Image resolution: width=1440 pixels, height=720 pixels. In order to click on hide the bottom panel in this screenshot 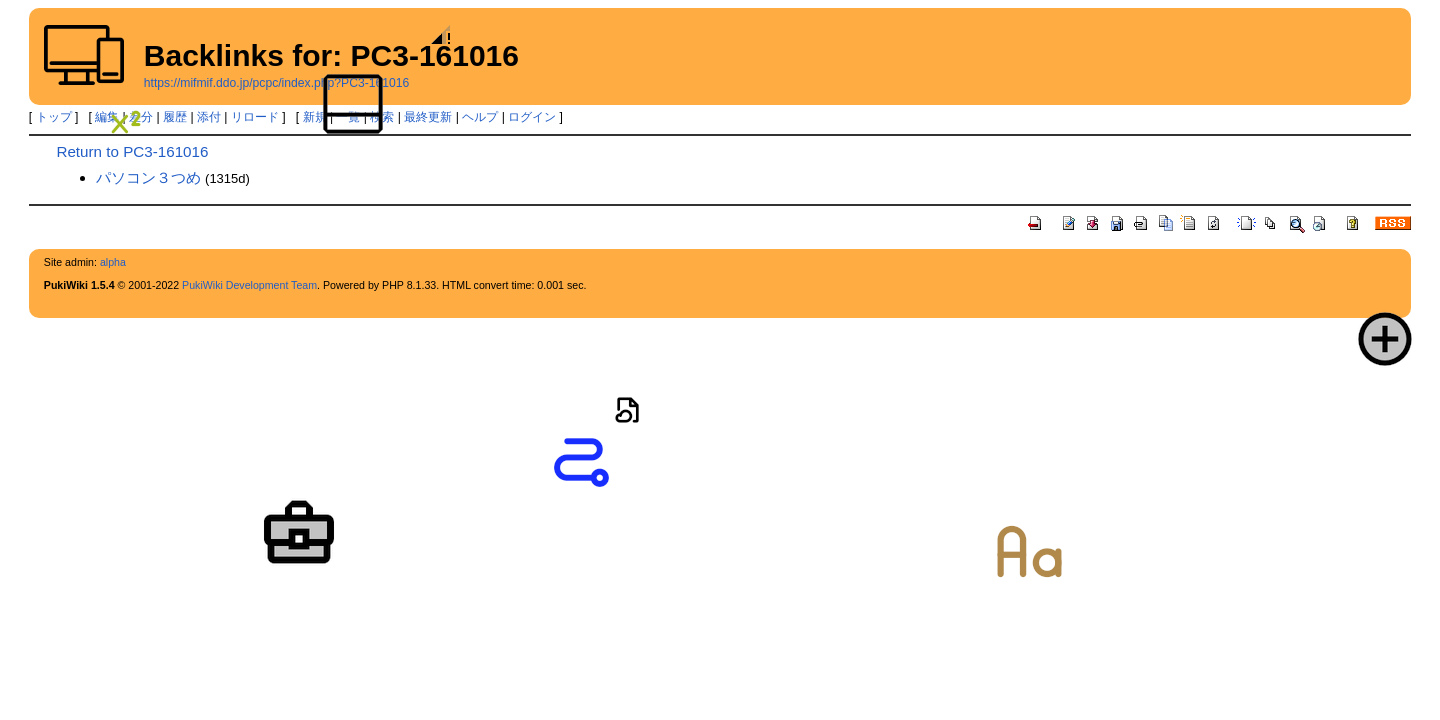, I will do `click(353, 104)`.